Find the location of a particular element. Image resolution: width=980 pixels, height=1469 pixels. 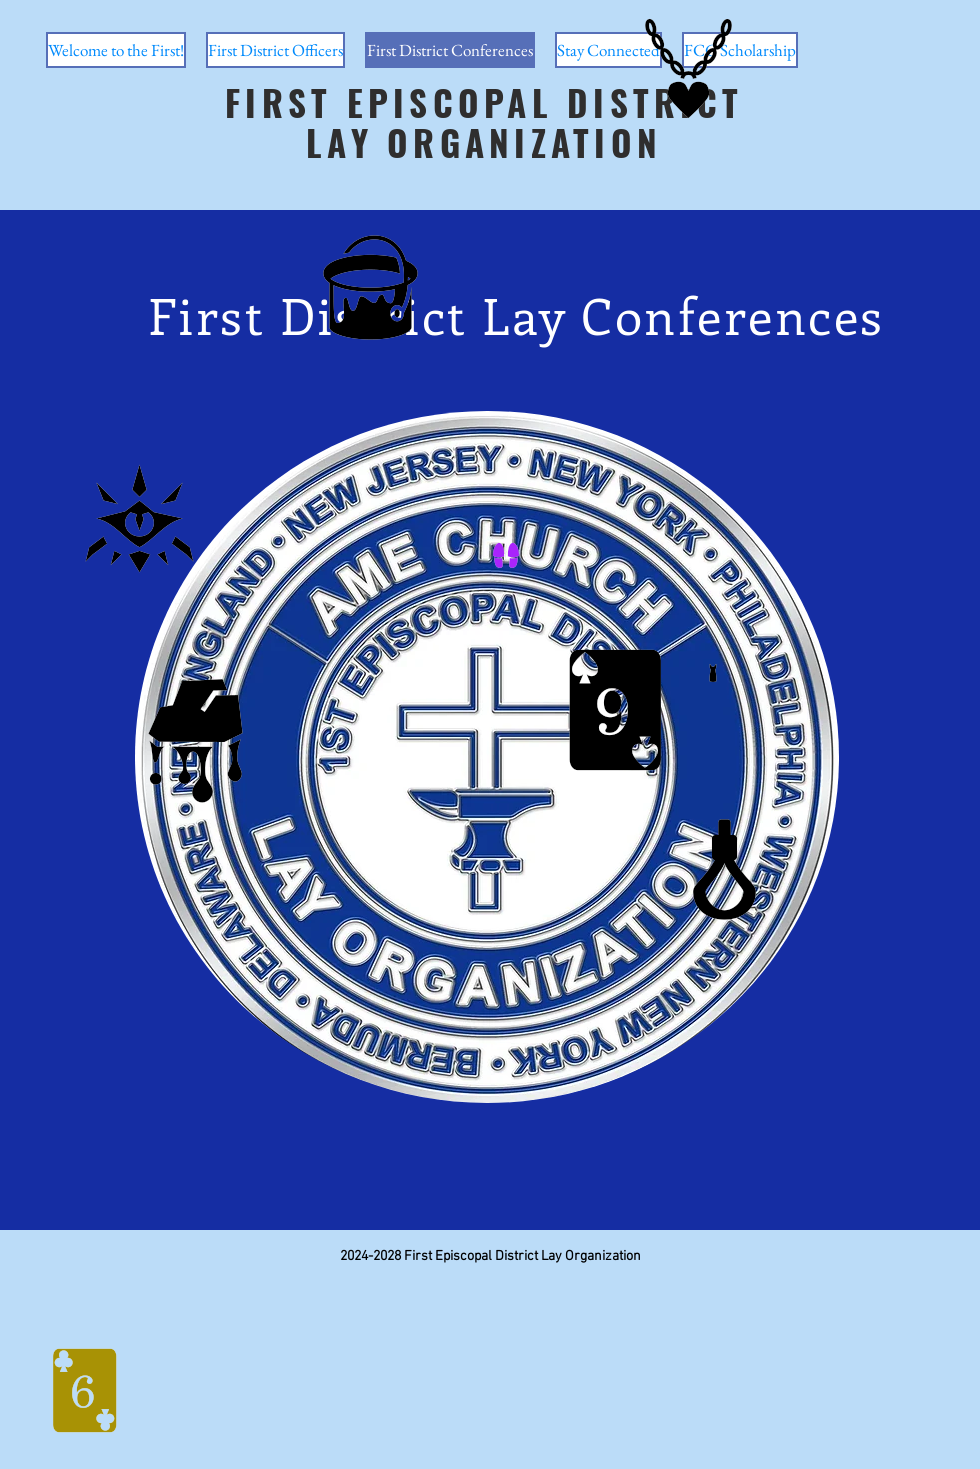

view jewelry or accessories collection is located at coordinates (688, 68).